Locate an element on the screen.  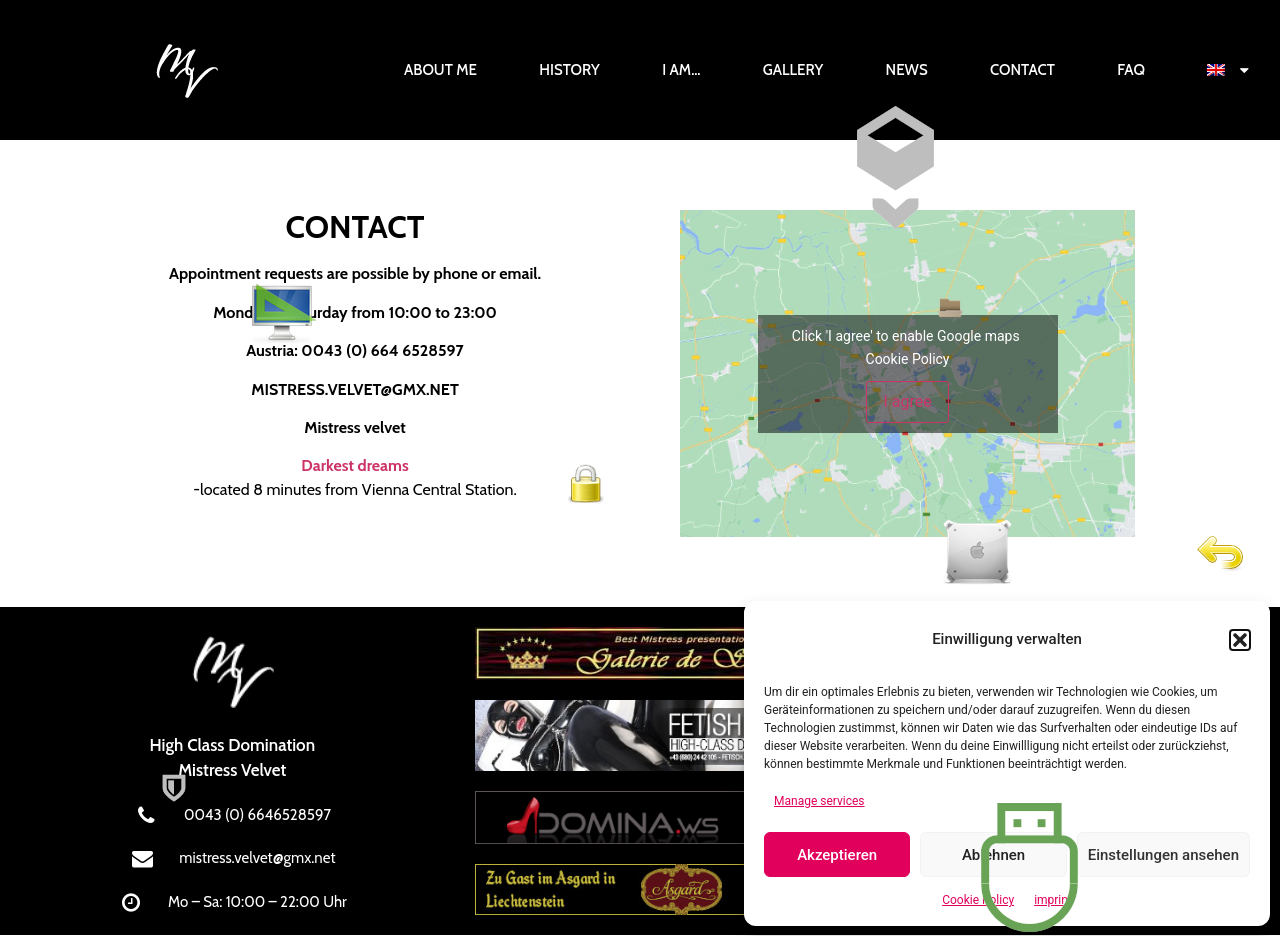
indicates content or settings are locked is located at coordinates (587, 484).